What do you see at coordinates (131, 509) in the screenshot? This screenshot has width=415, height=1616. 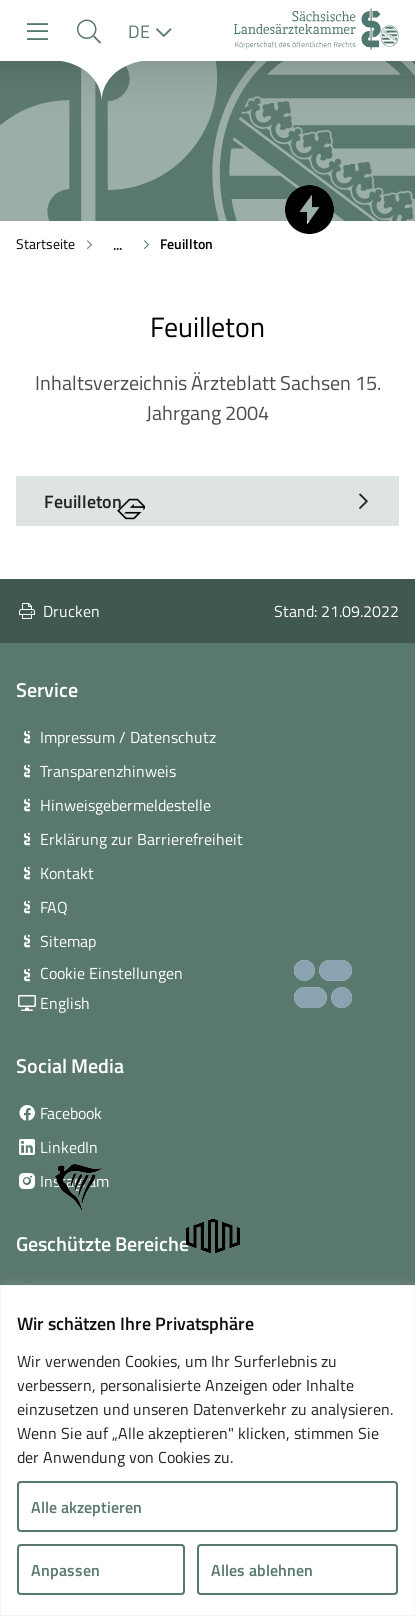 I see `garuda linux operating system logo` at bounding box center [131, 509].